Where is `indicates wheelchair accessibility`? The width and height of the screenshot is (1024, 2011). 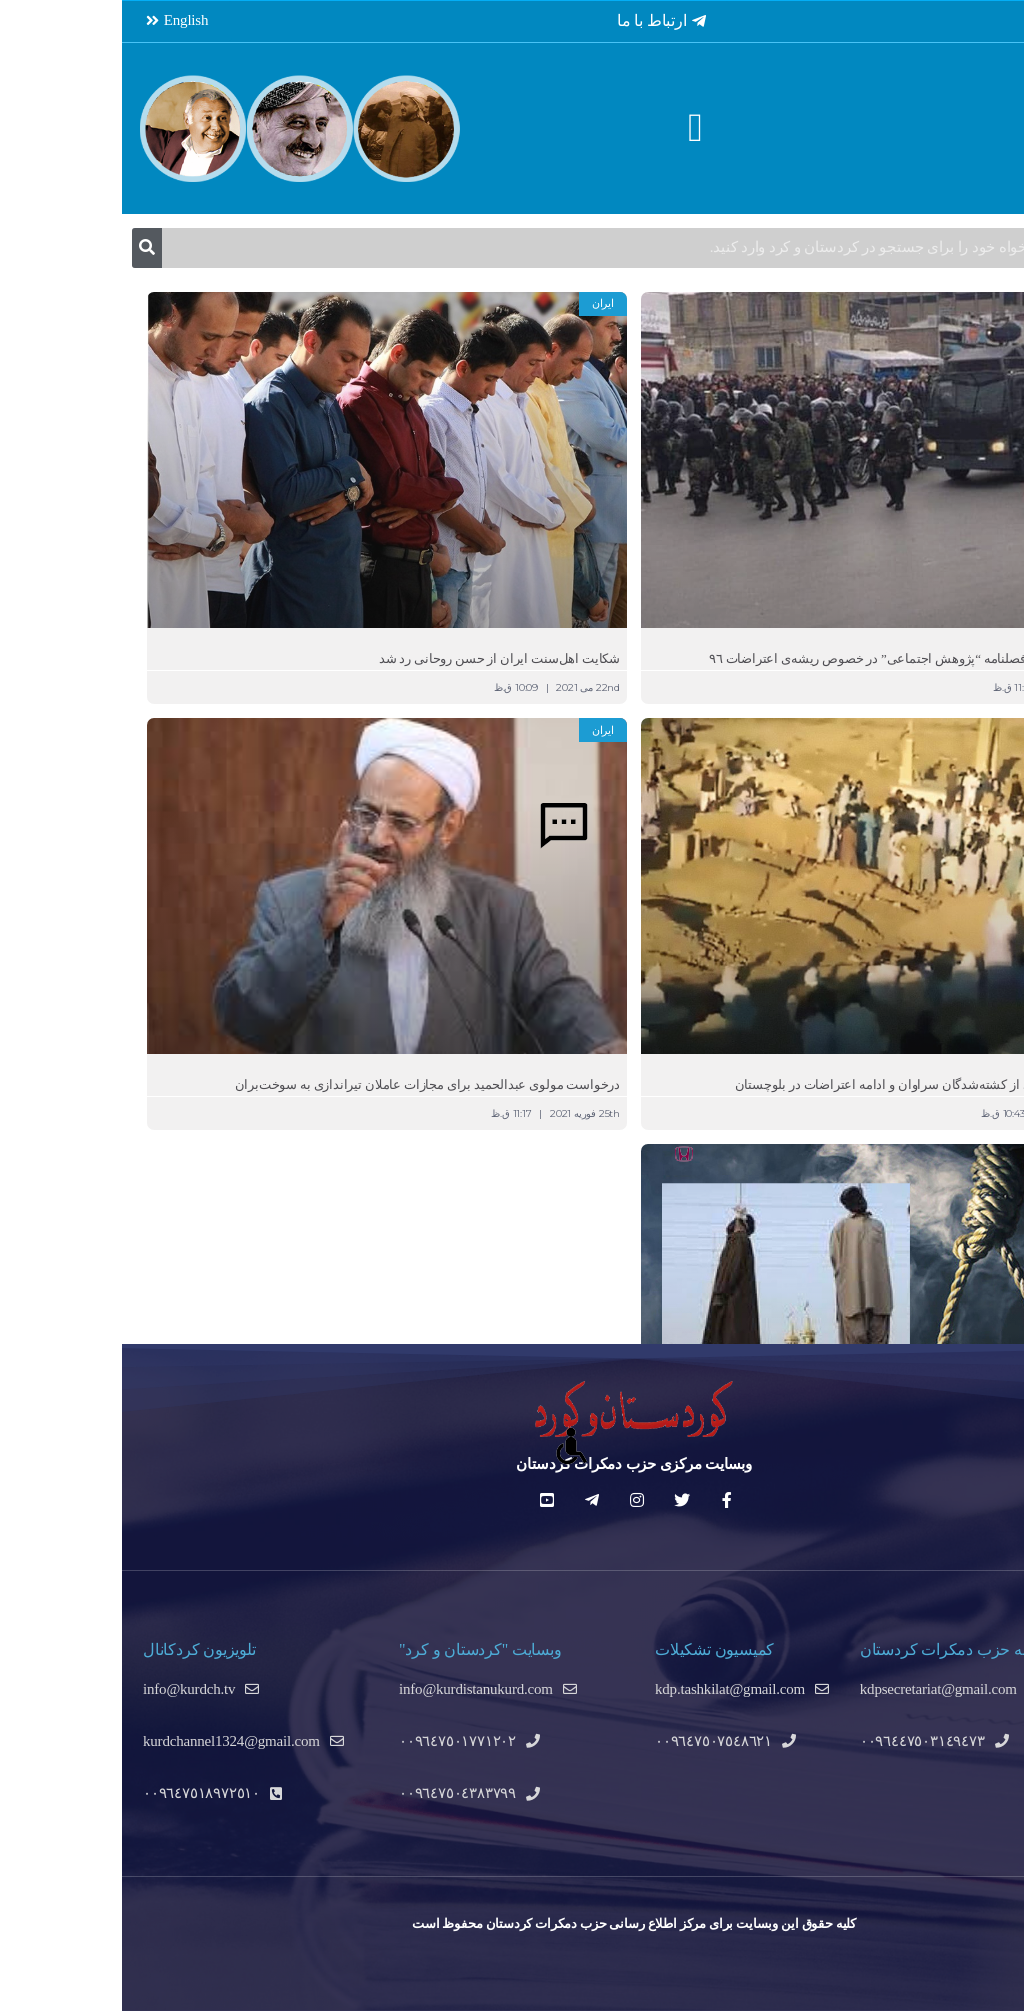
indicates wheelchair accessibility is located at coordinates (571, 1446).